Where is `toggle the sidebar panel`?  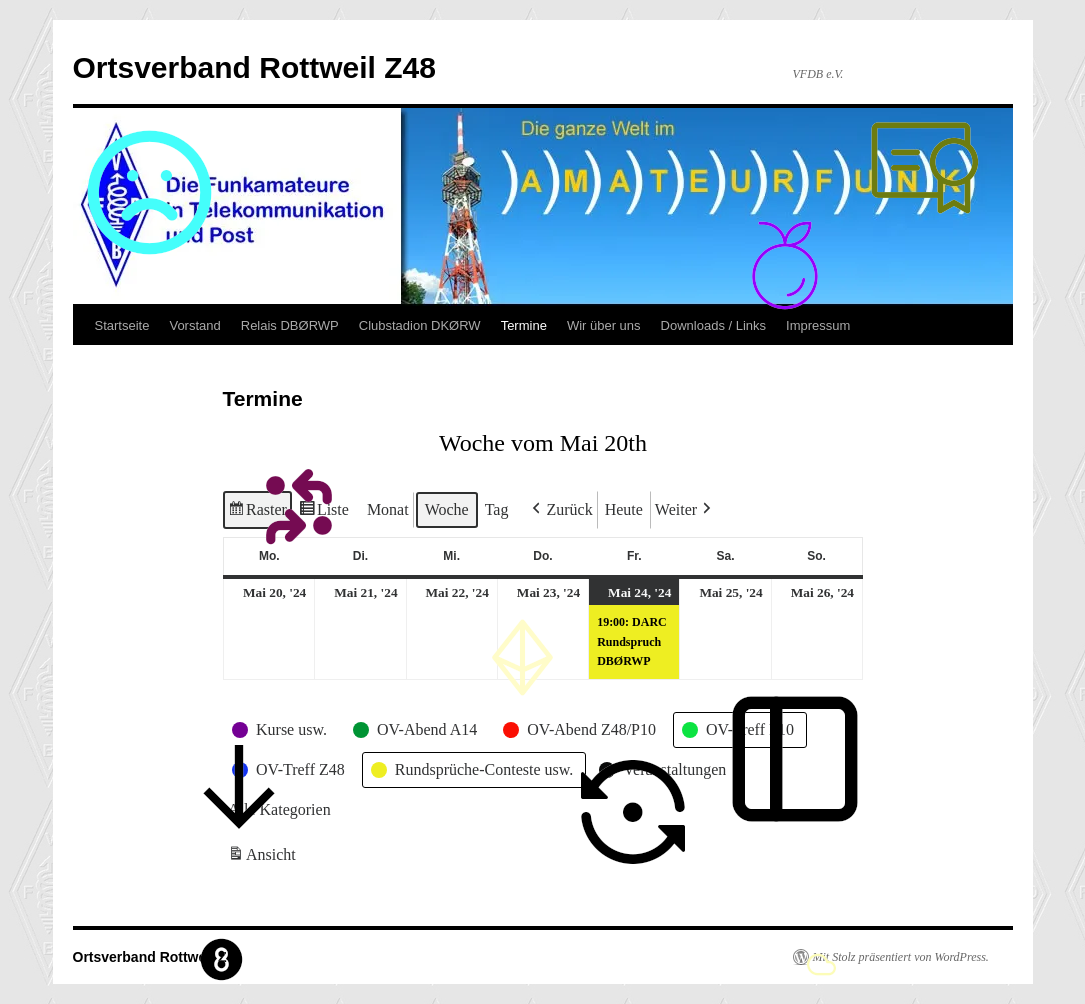 toggle the sidebar panel is located at coordinates (795, 759).